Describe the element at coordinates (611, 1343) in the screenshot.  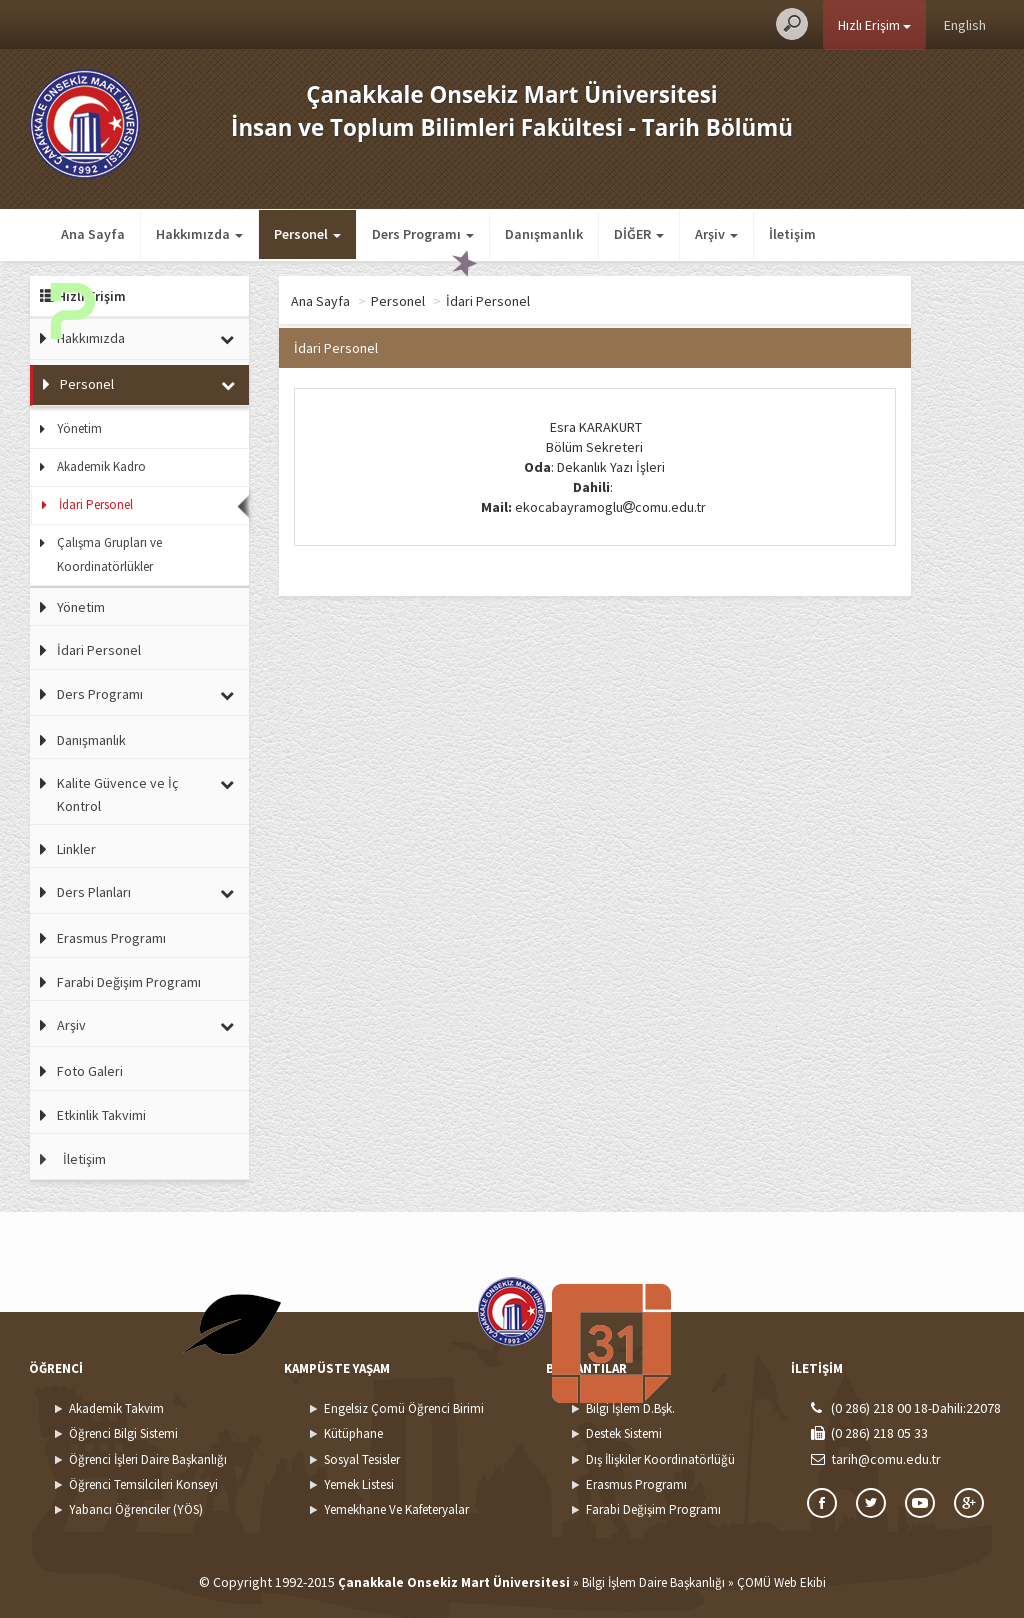
I see `open google calendar` at that location.